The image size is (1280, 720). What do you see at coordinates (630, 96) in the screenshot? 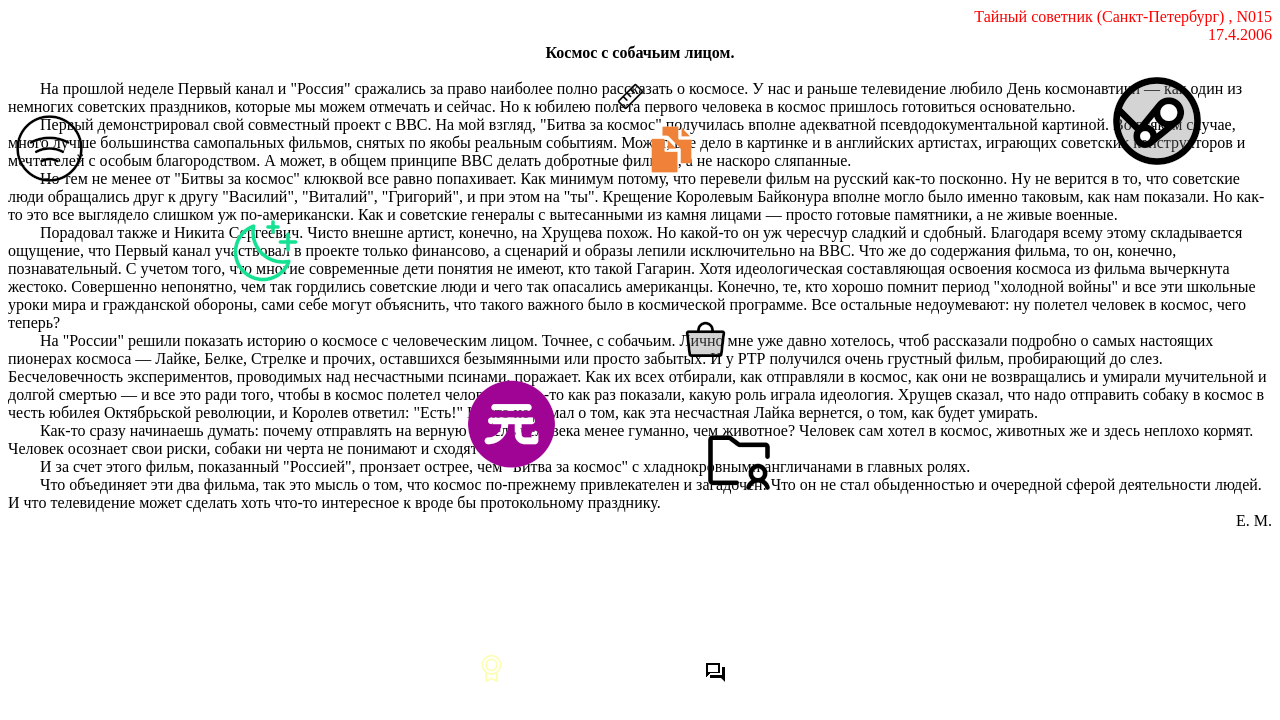
I see `access measurement tools` at bounding box center [630, 96].